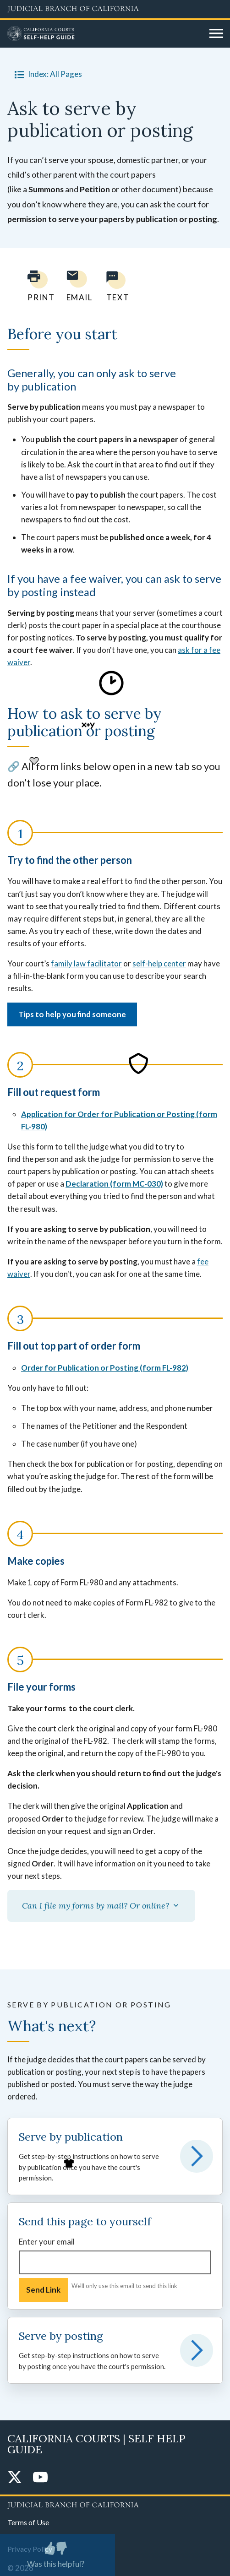 Image resolution: width=230 pixels, height=2576 pixels. What do you see at coordinates (69, 2163) in the screenshot?
I see `browse clothing or apparel items` at bounding box center [69, 2163].